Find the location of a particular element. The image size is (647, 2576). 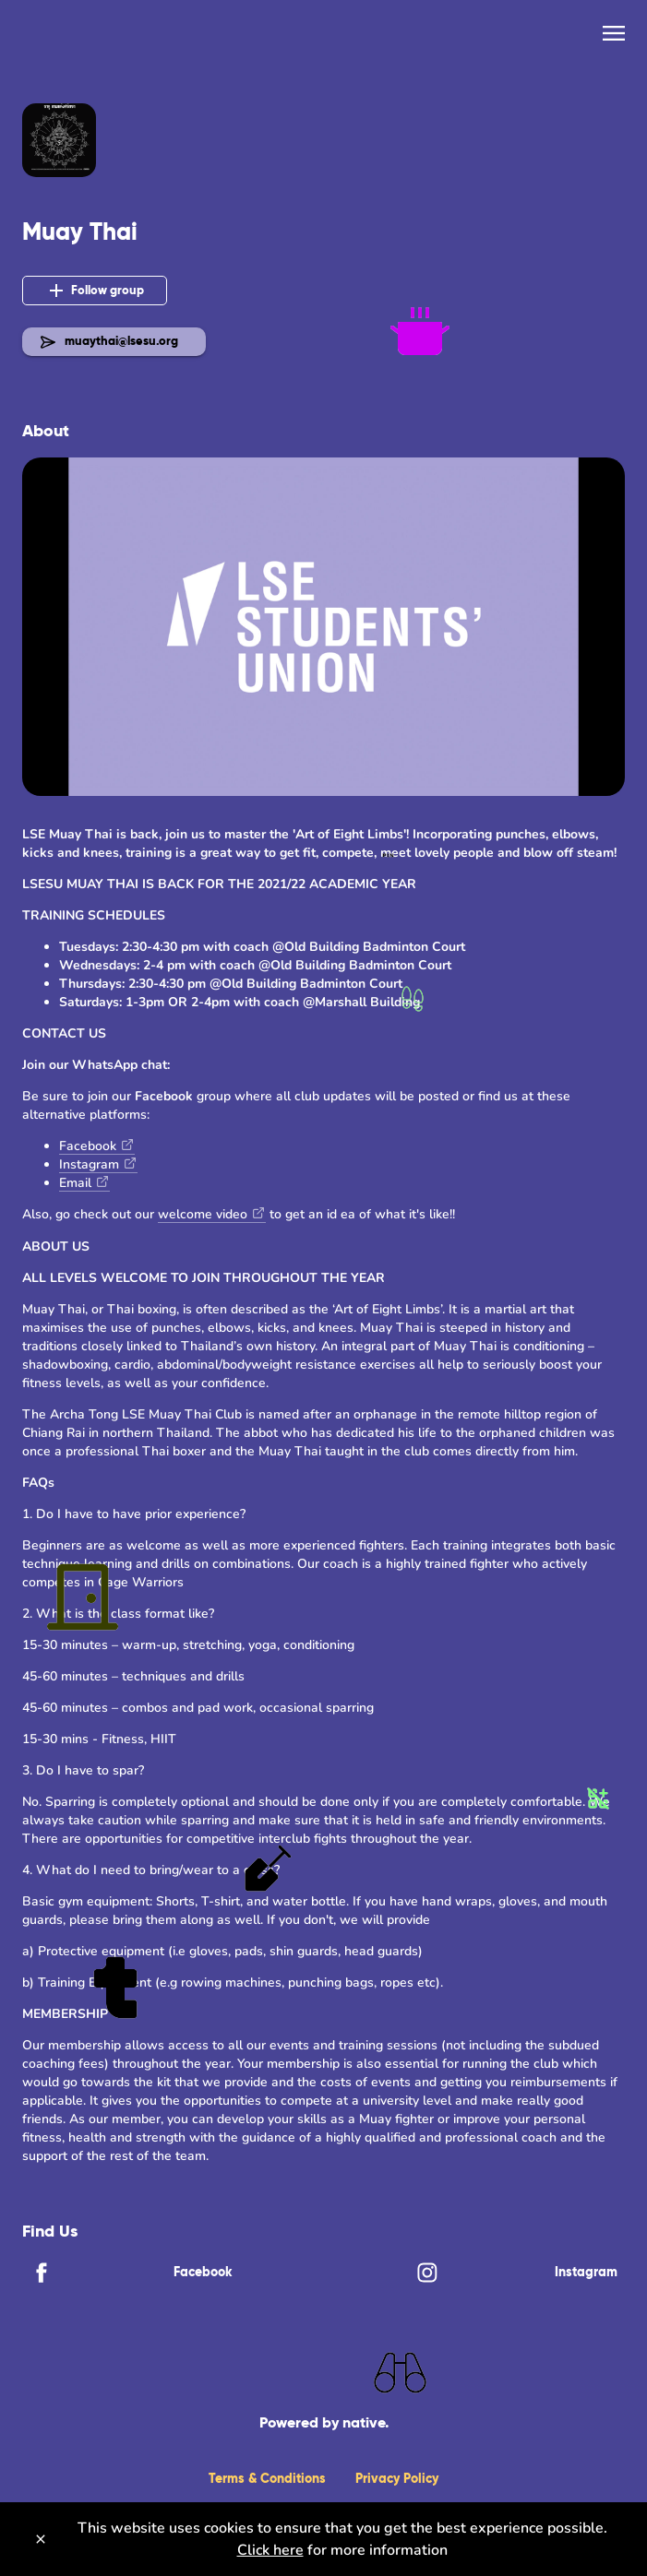

apps or widgets are disabled is located at coordinates (598, 1798).